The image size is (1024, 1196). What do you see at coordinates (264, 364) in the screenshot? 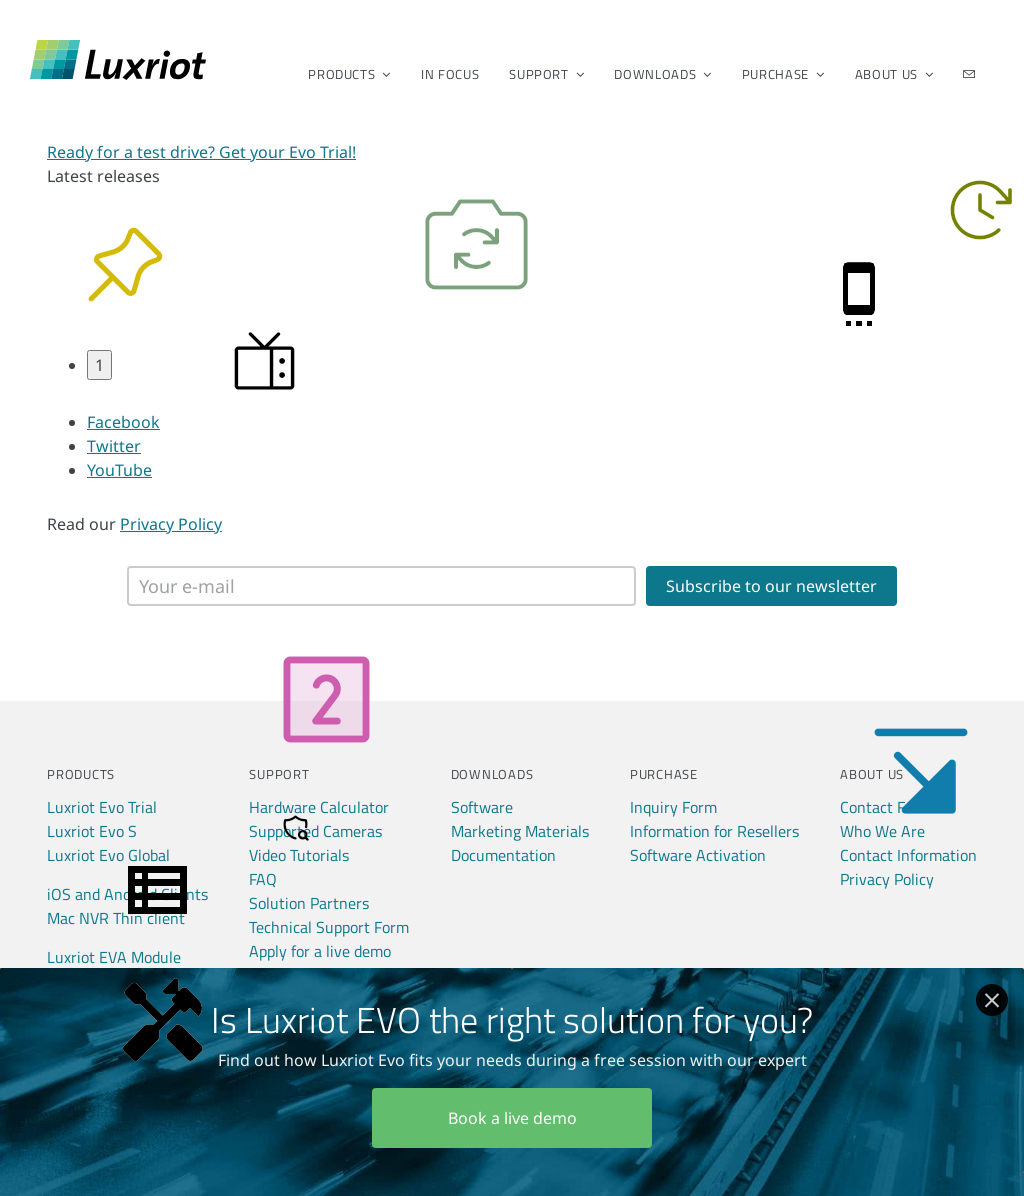
I see `access TV or video streaming features` at bounding box center [264, 364].